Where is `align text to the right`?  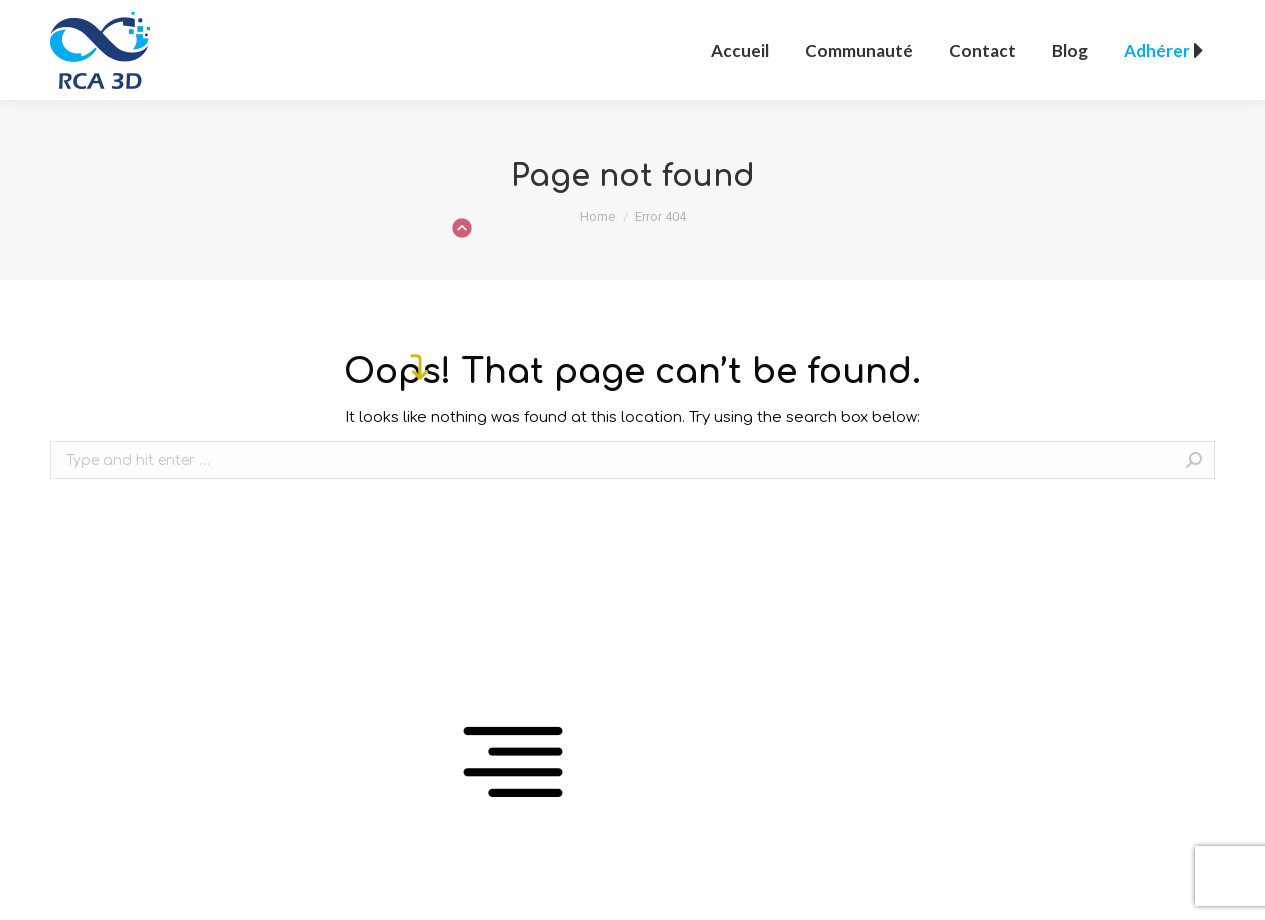 align text to the right is located at coordinates (513, 764).